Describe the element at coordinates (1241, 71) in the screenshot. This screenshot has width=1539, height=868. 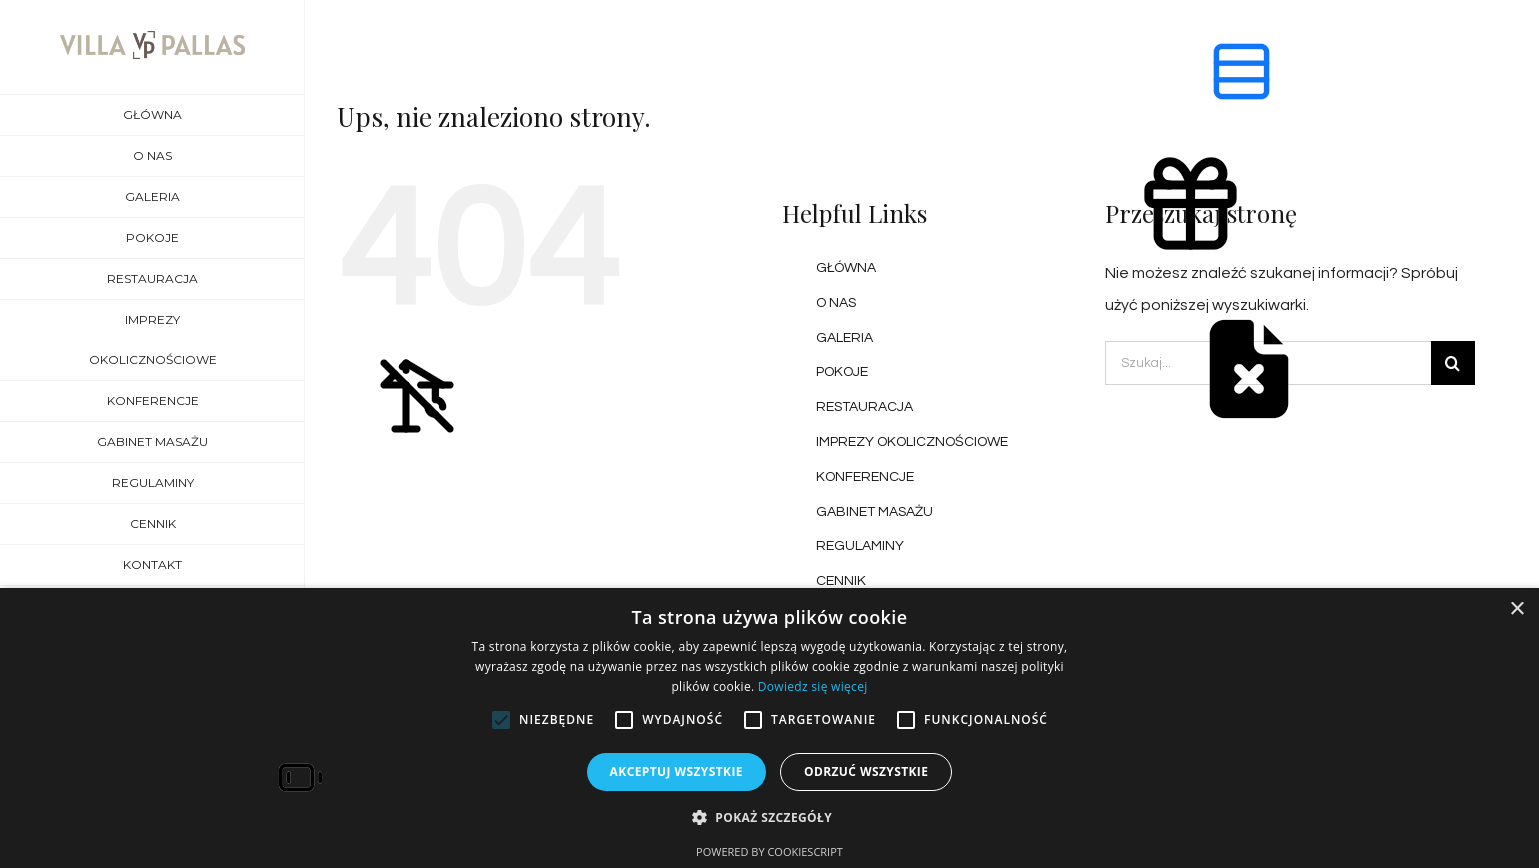
I see `switch to list view` at that location.